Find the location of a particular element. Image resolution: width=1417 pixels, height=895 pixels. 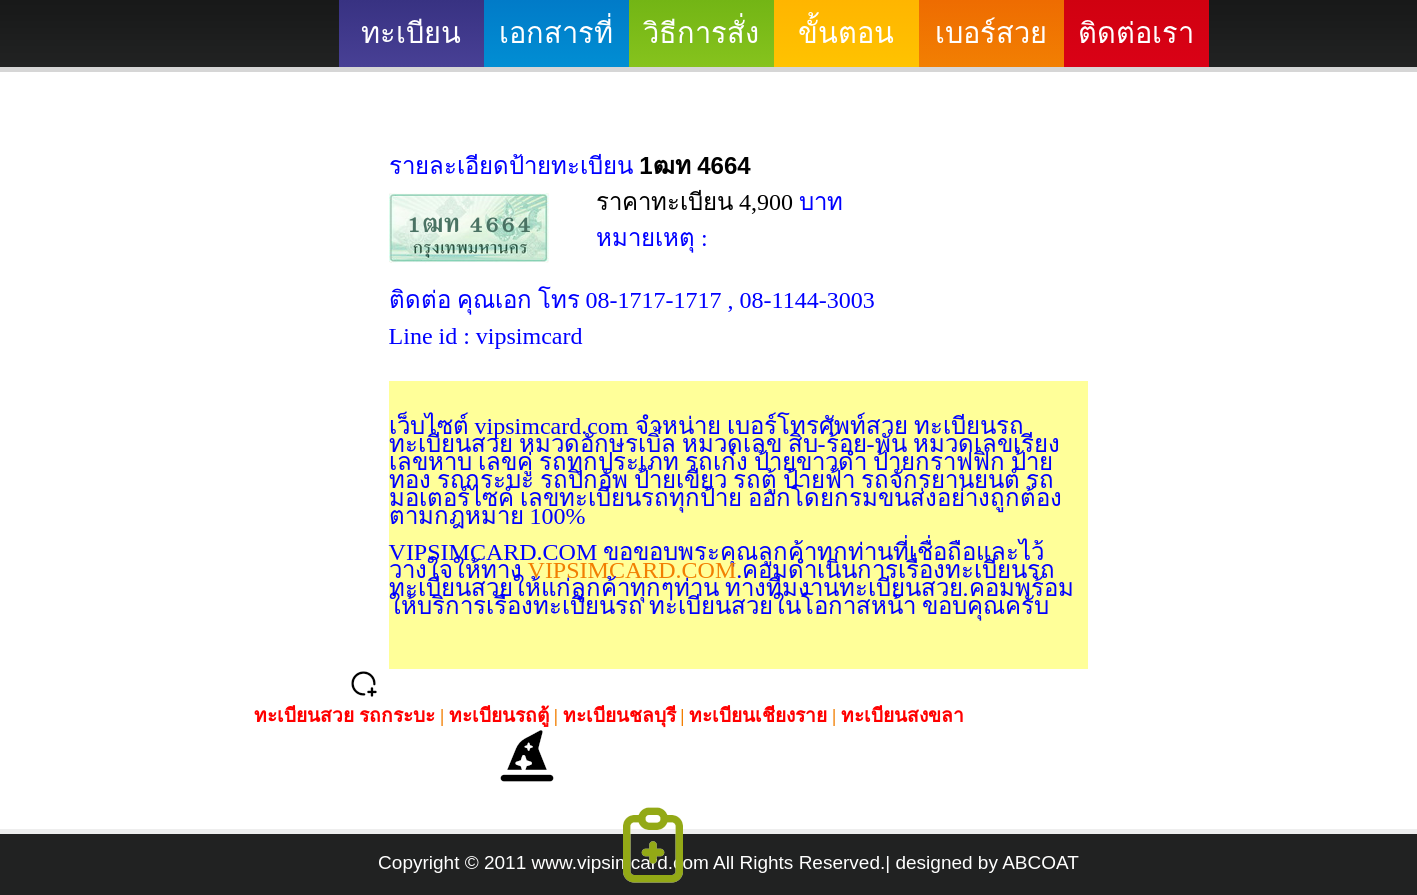

access wizard or magic-themed features is located at coordinates (527, 755).